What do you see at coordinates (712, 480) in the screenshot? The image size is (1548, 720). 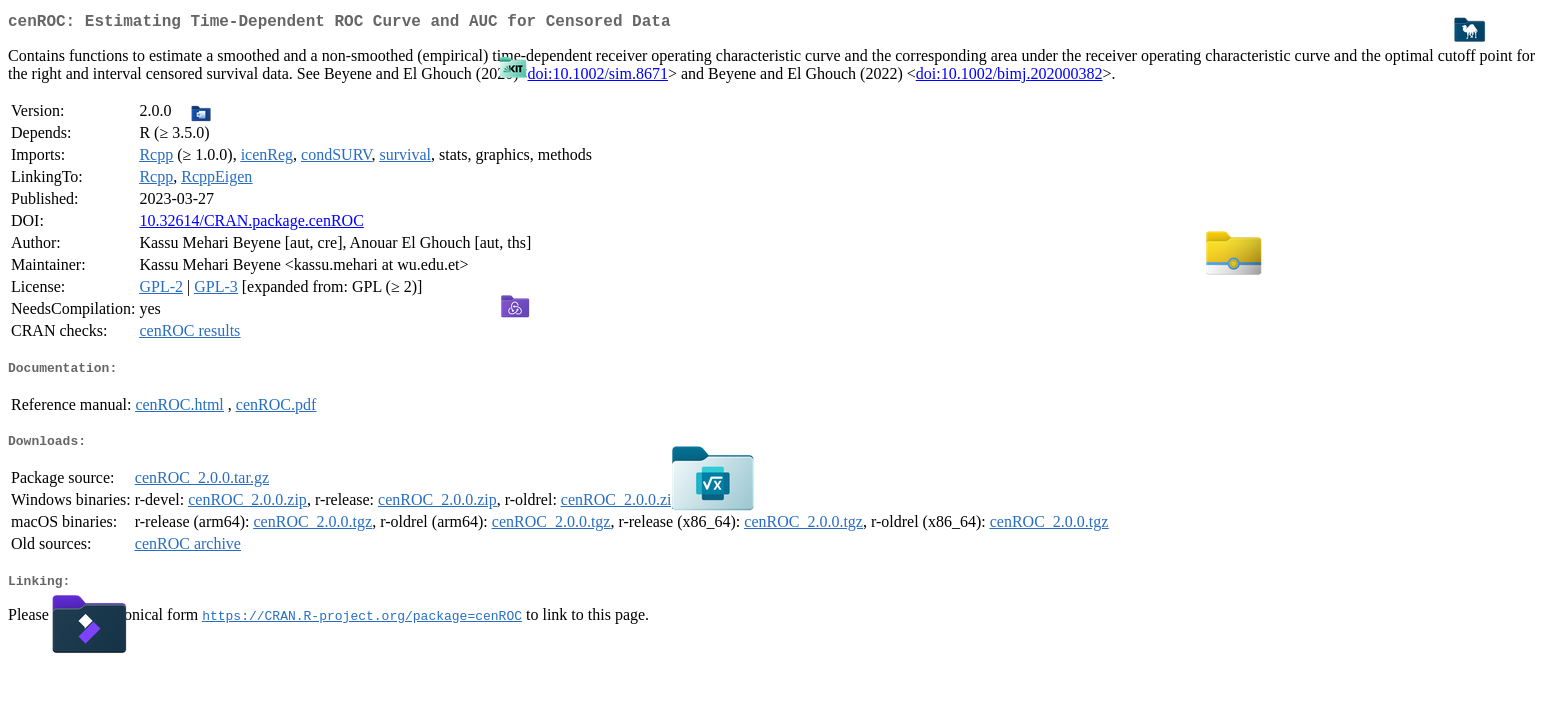 I see `open microsoft math solver files folder` at bounding box center [712, 480].